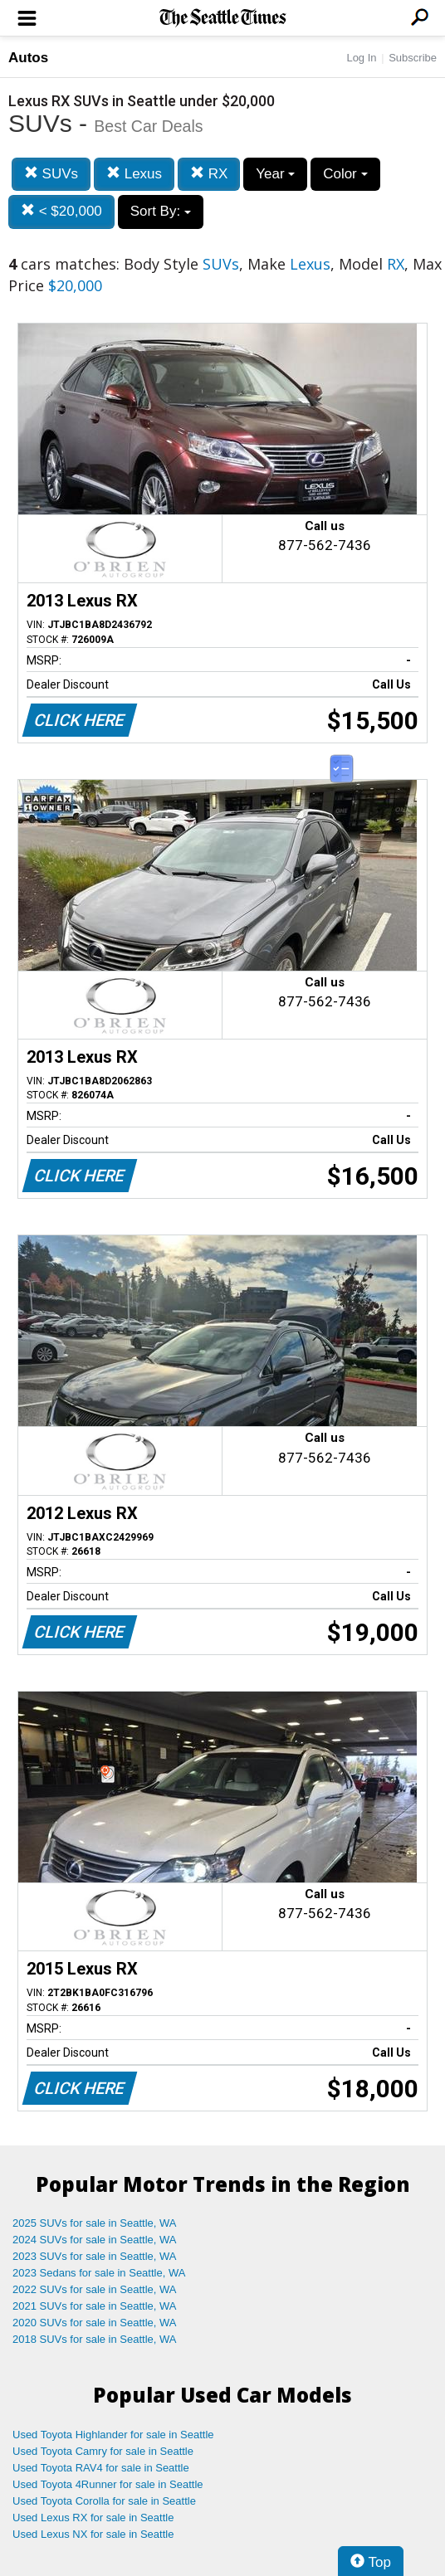  What do you see at coordinates (108, 1775) in the screenshot?
I see `launch the ubiquity installer for ubuntu` at bounding box center [108, 1775].